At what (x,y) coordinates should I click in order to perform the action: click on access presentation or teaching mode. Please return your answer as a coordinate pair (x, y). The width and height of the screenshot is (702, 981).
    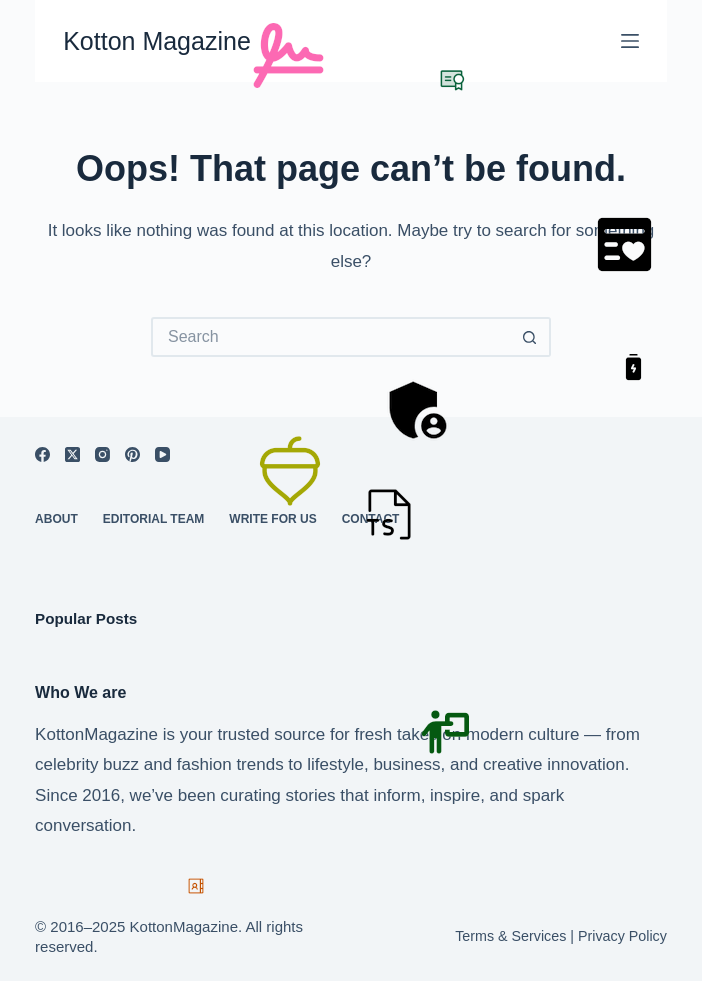
    Looking at the image, I should click on (445, 732).